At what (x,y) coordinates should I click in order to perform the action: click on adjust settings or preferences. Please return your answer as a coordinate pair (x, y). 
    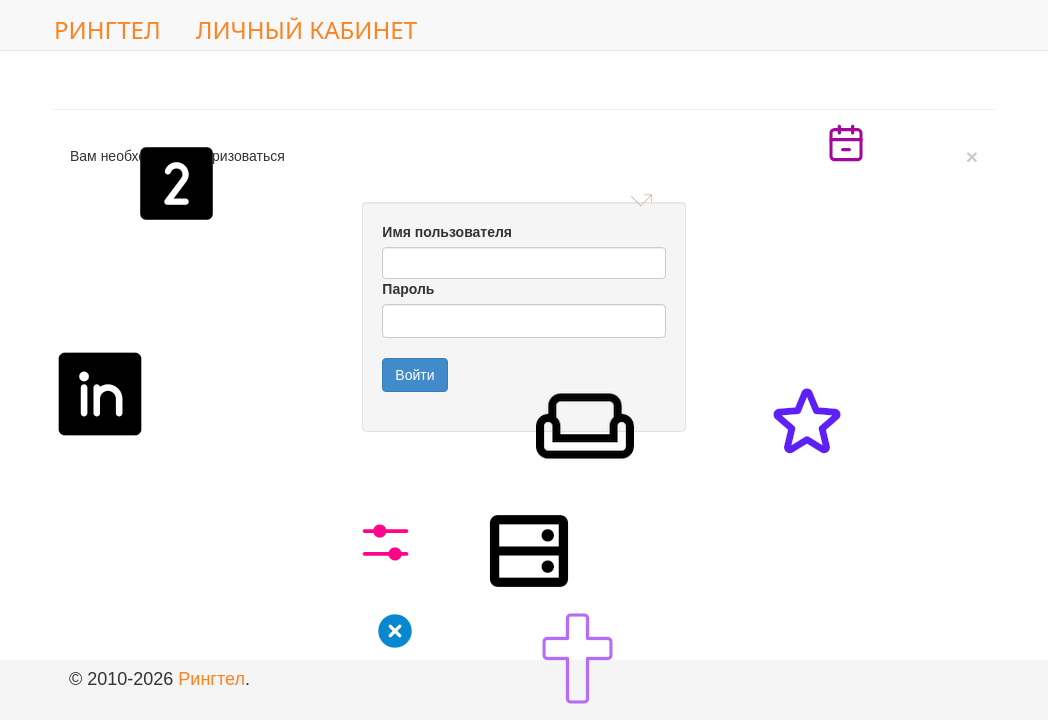
    Looking at the image, I should click on (385, 542).